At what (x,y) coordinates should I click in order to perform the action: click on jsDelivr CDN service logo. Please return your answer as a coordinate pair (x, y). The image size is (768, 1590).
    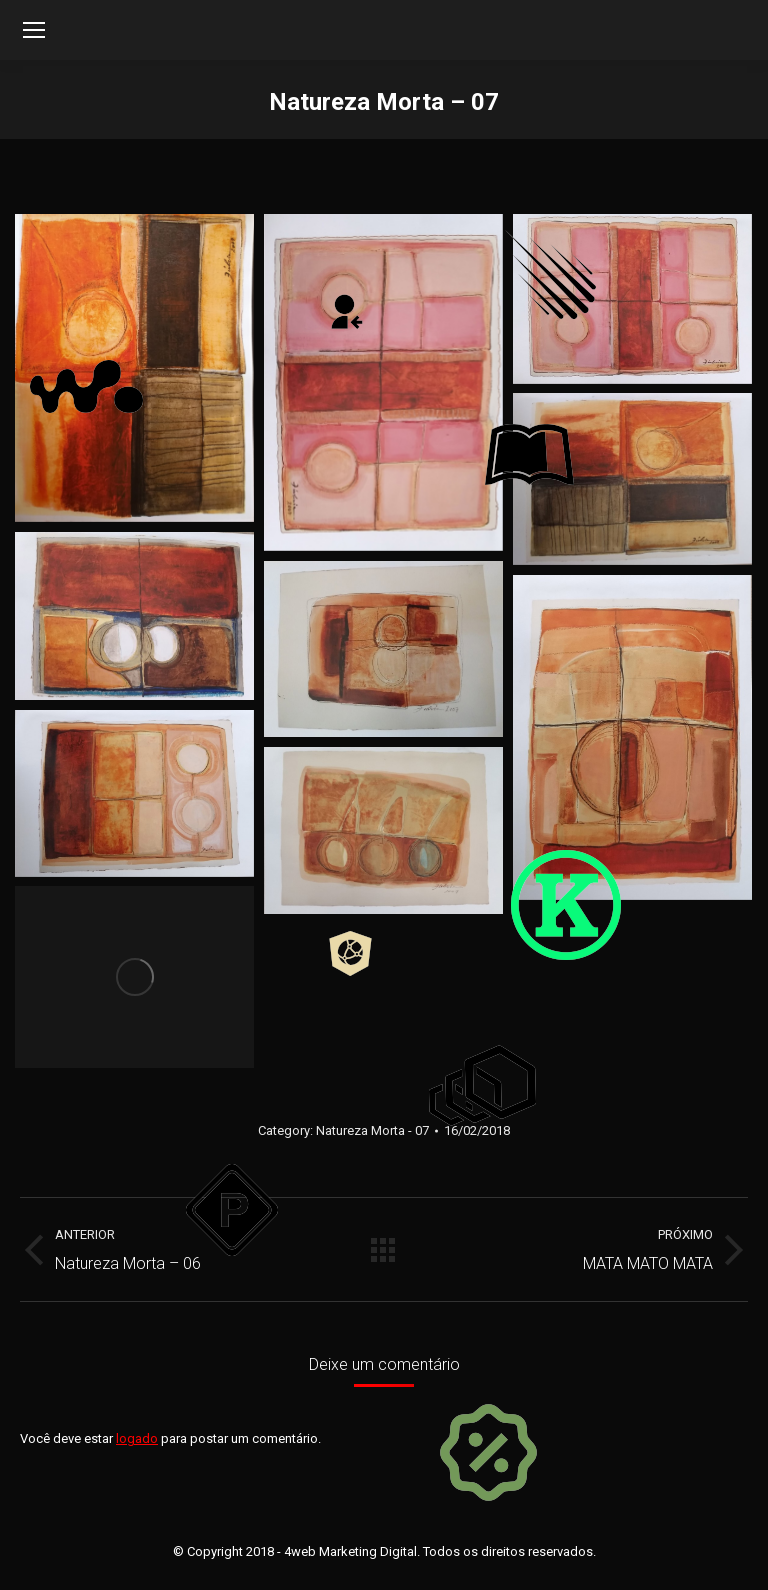
    Looking at the image, I should click on (350, 953).